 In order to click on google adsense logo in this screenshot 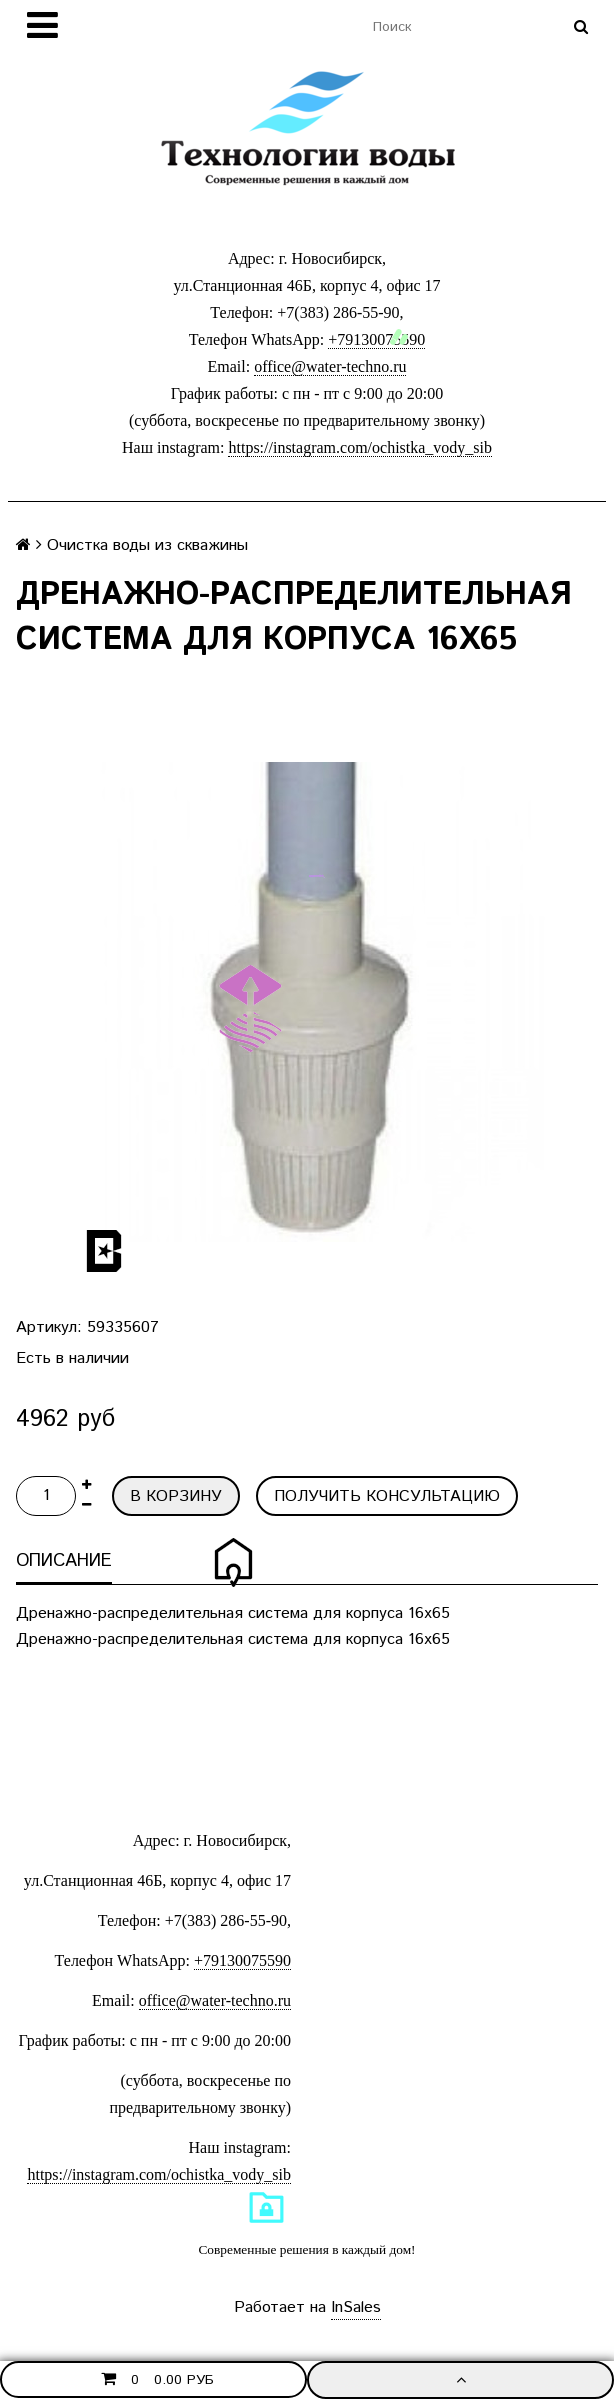, I will do `click(399, 337)`.